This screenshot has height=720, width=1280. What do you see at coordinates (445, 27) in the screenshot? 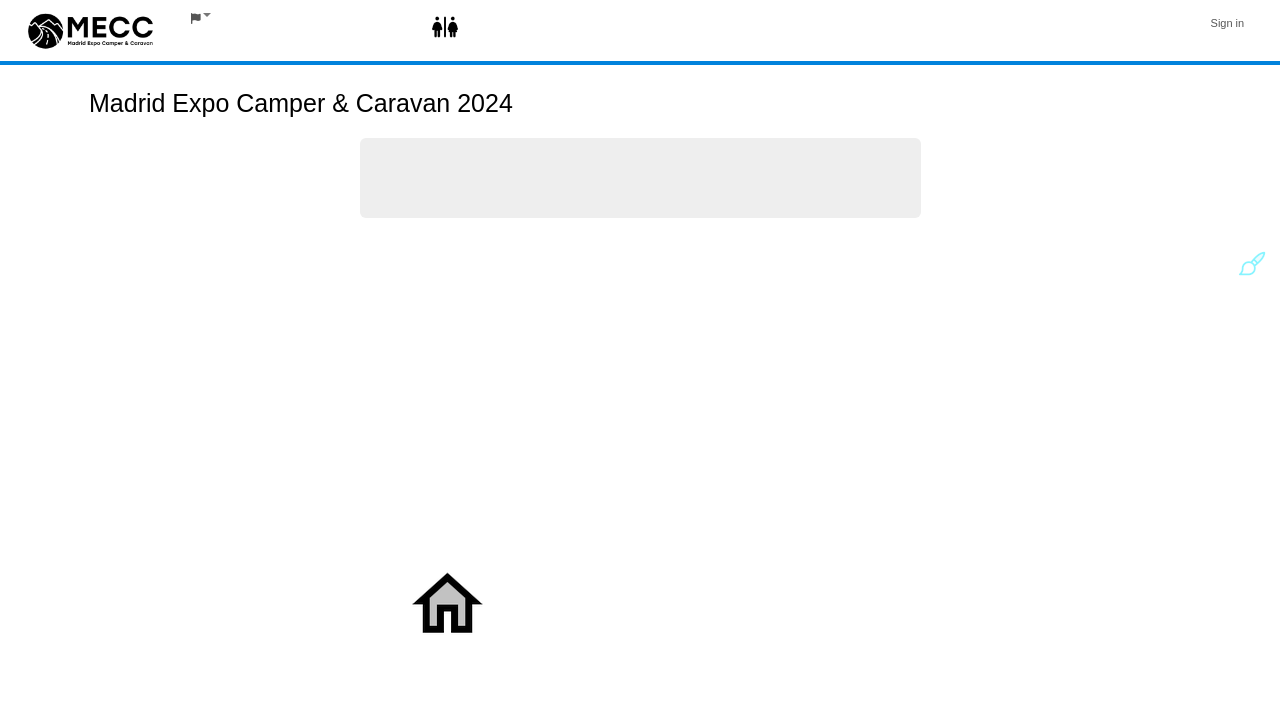
I see `locate nearby restrooms` at bounding box center [445, 27].